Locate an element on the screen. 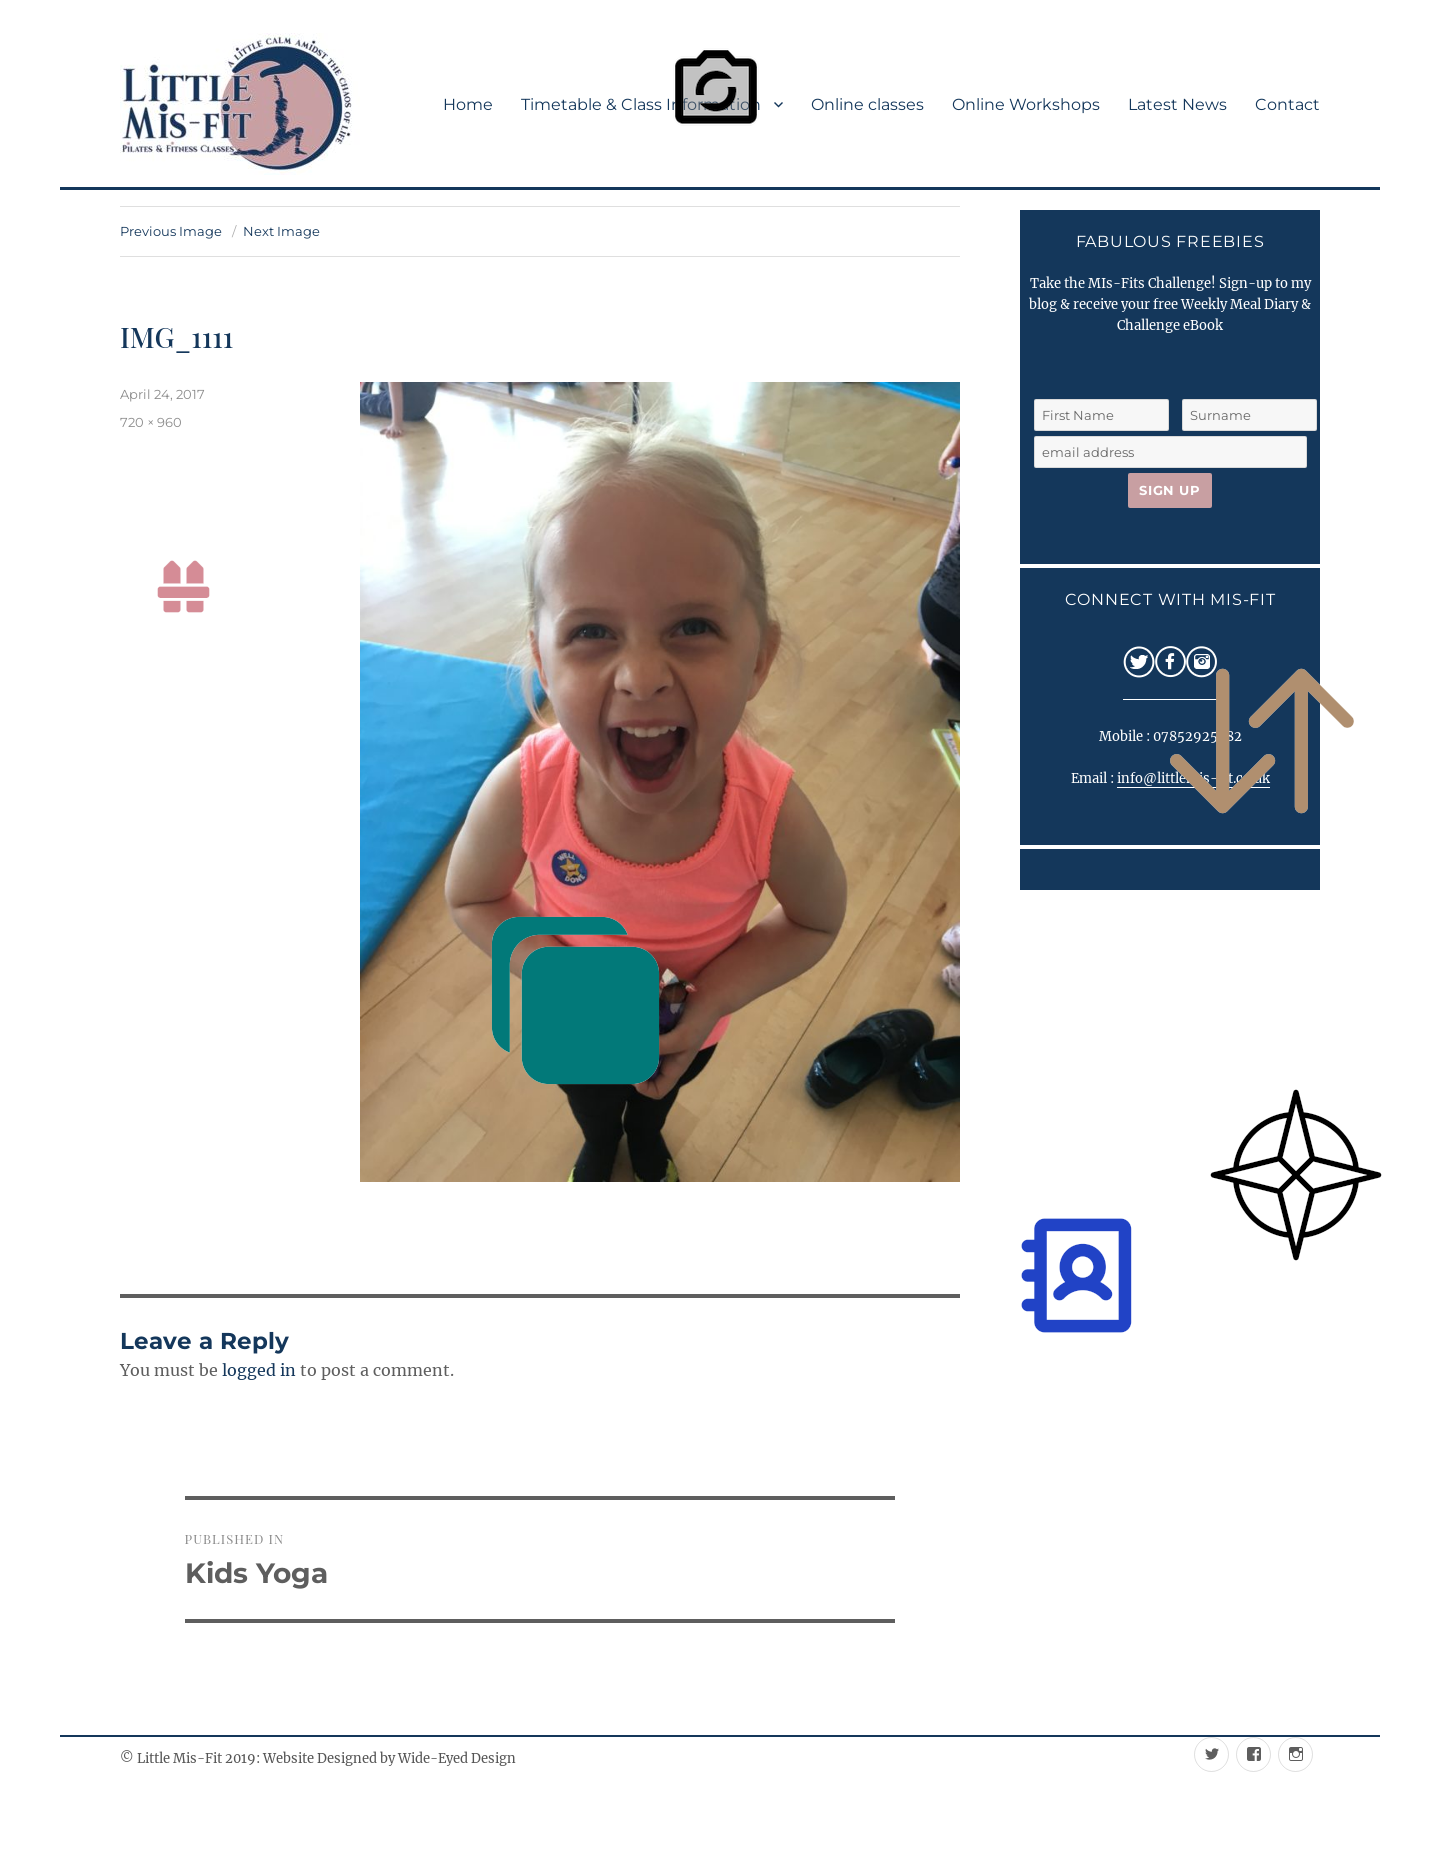  access navigation or directional features is located at coordinates (1296, 1175).